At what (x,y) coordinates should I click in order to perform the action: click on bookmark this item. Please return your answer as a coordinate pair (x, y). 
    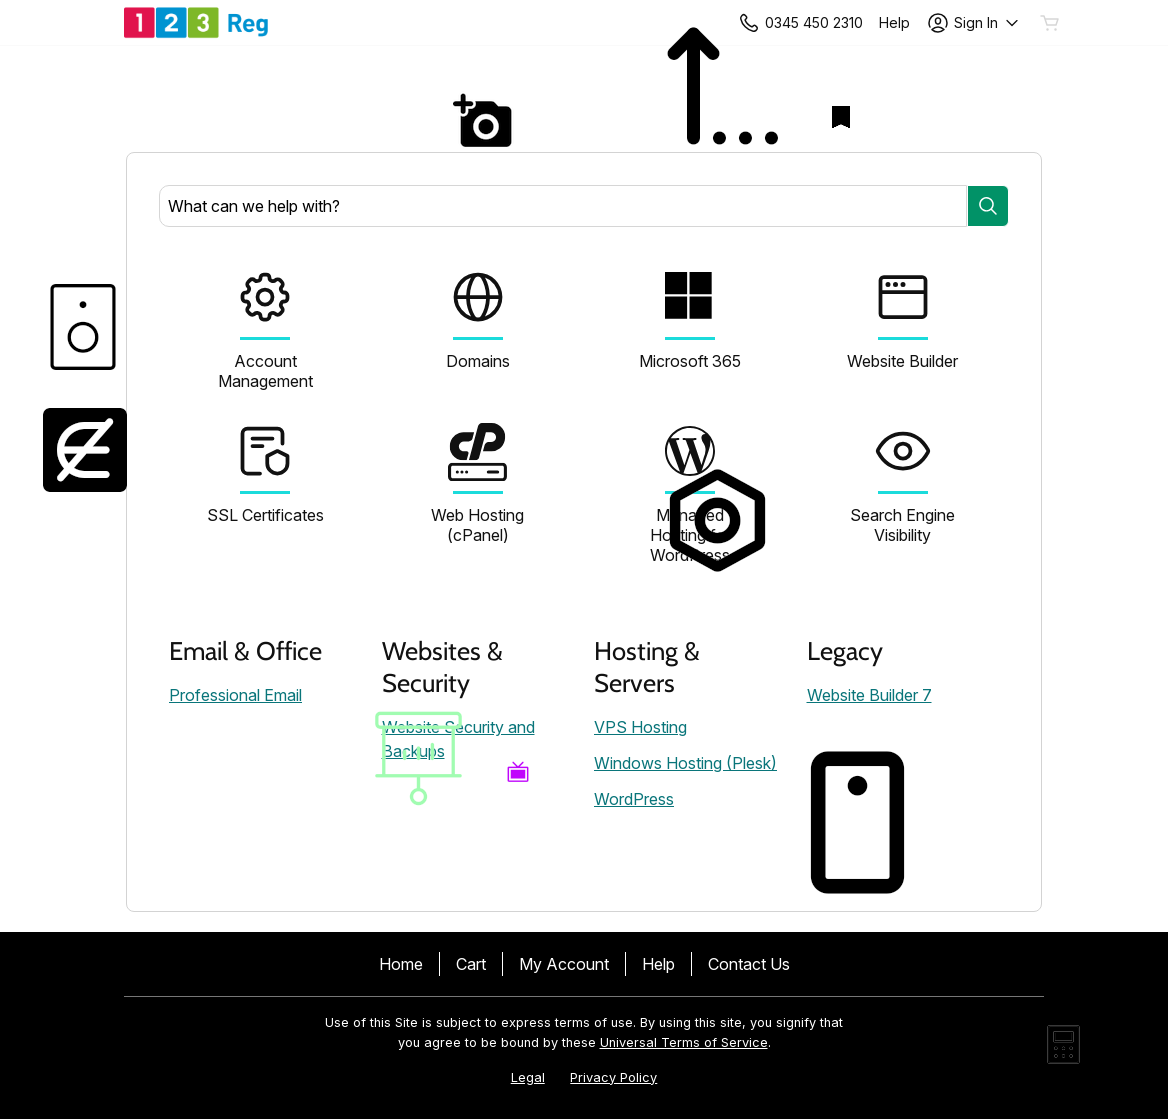
    Looking at the image, I should click on (841, 117).